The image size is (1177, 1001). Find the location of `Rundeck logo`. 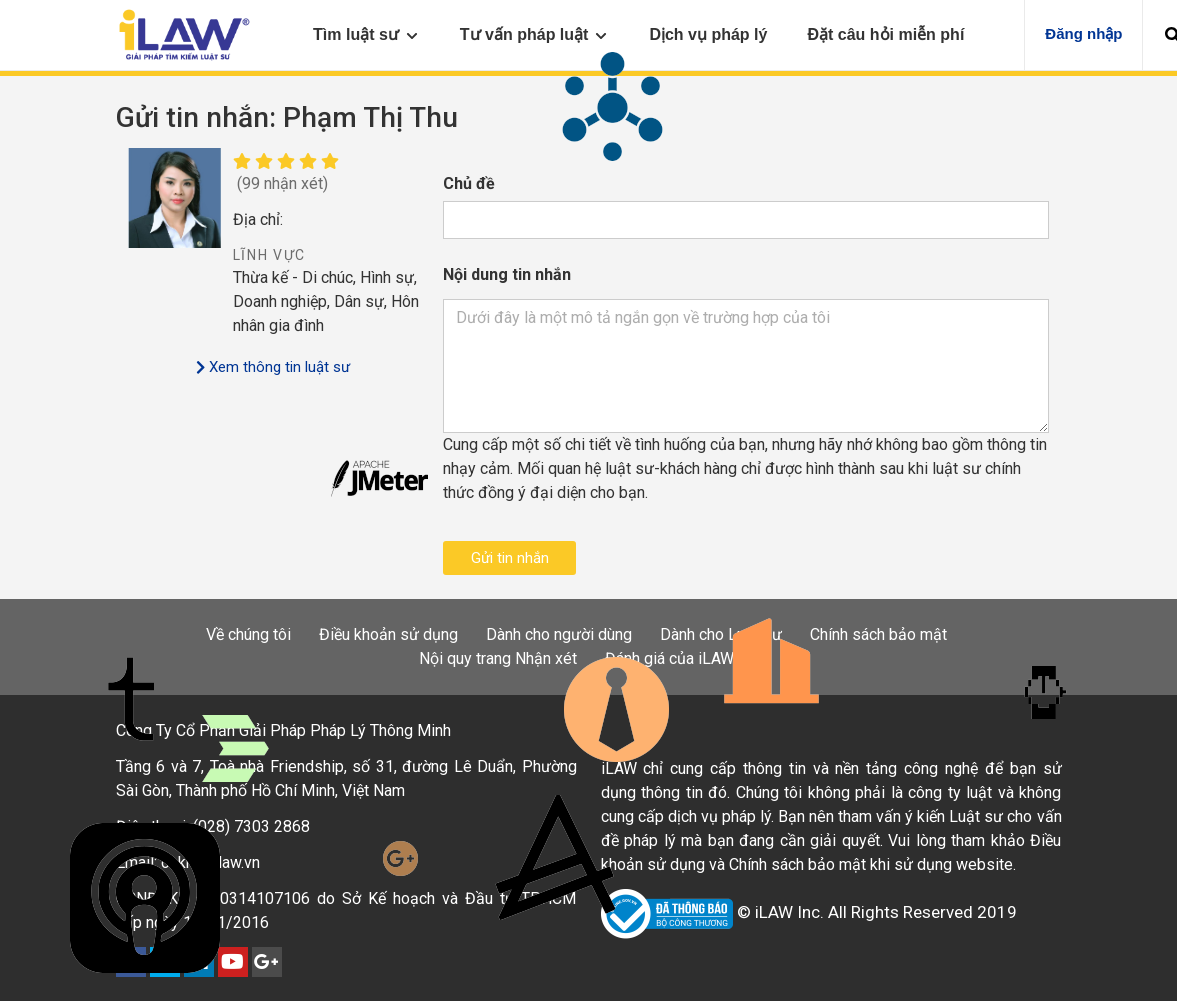

Rundeck logo is located at coordinates (235, 748).